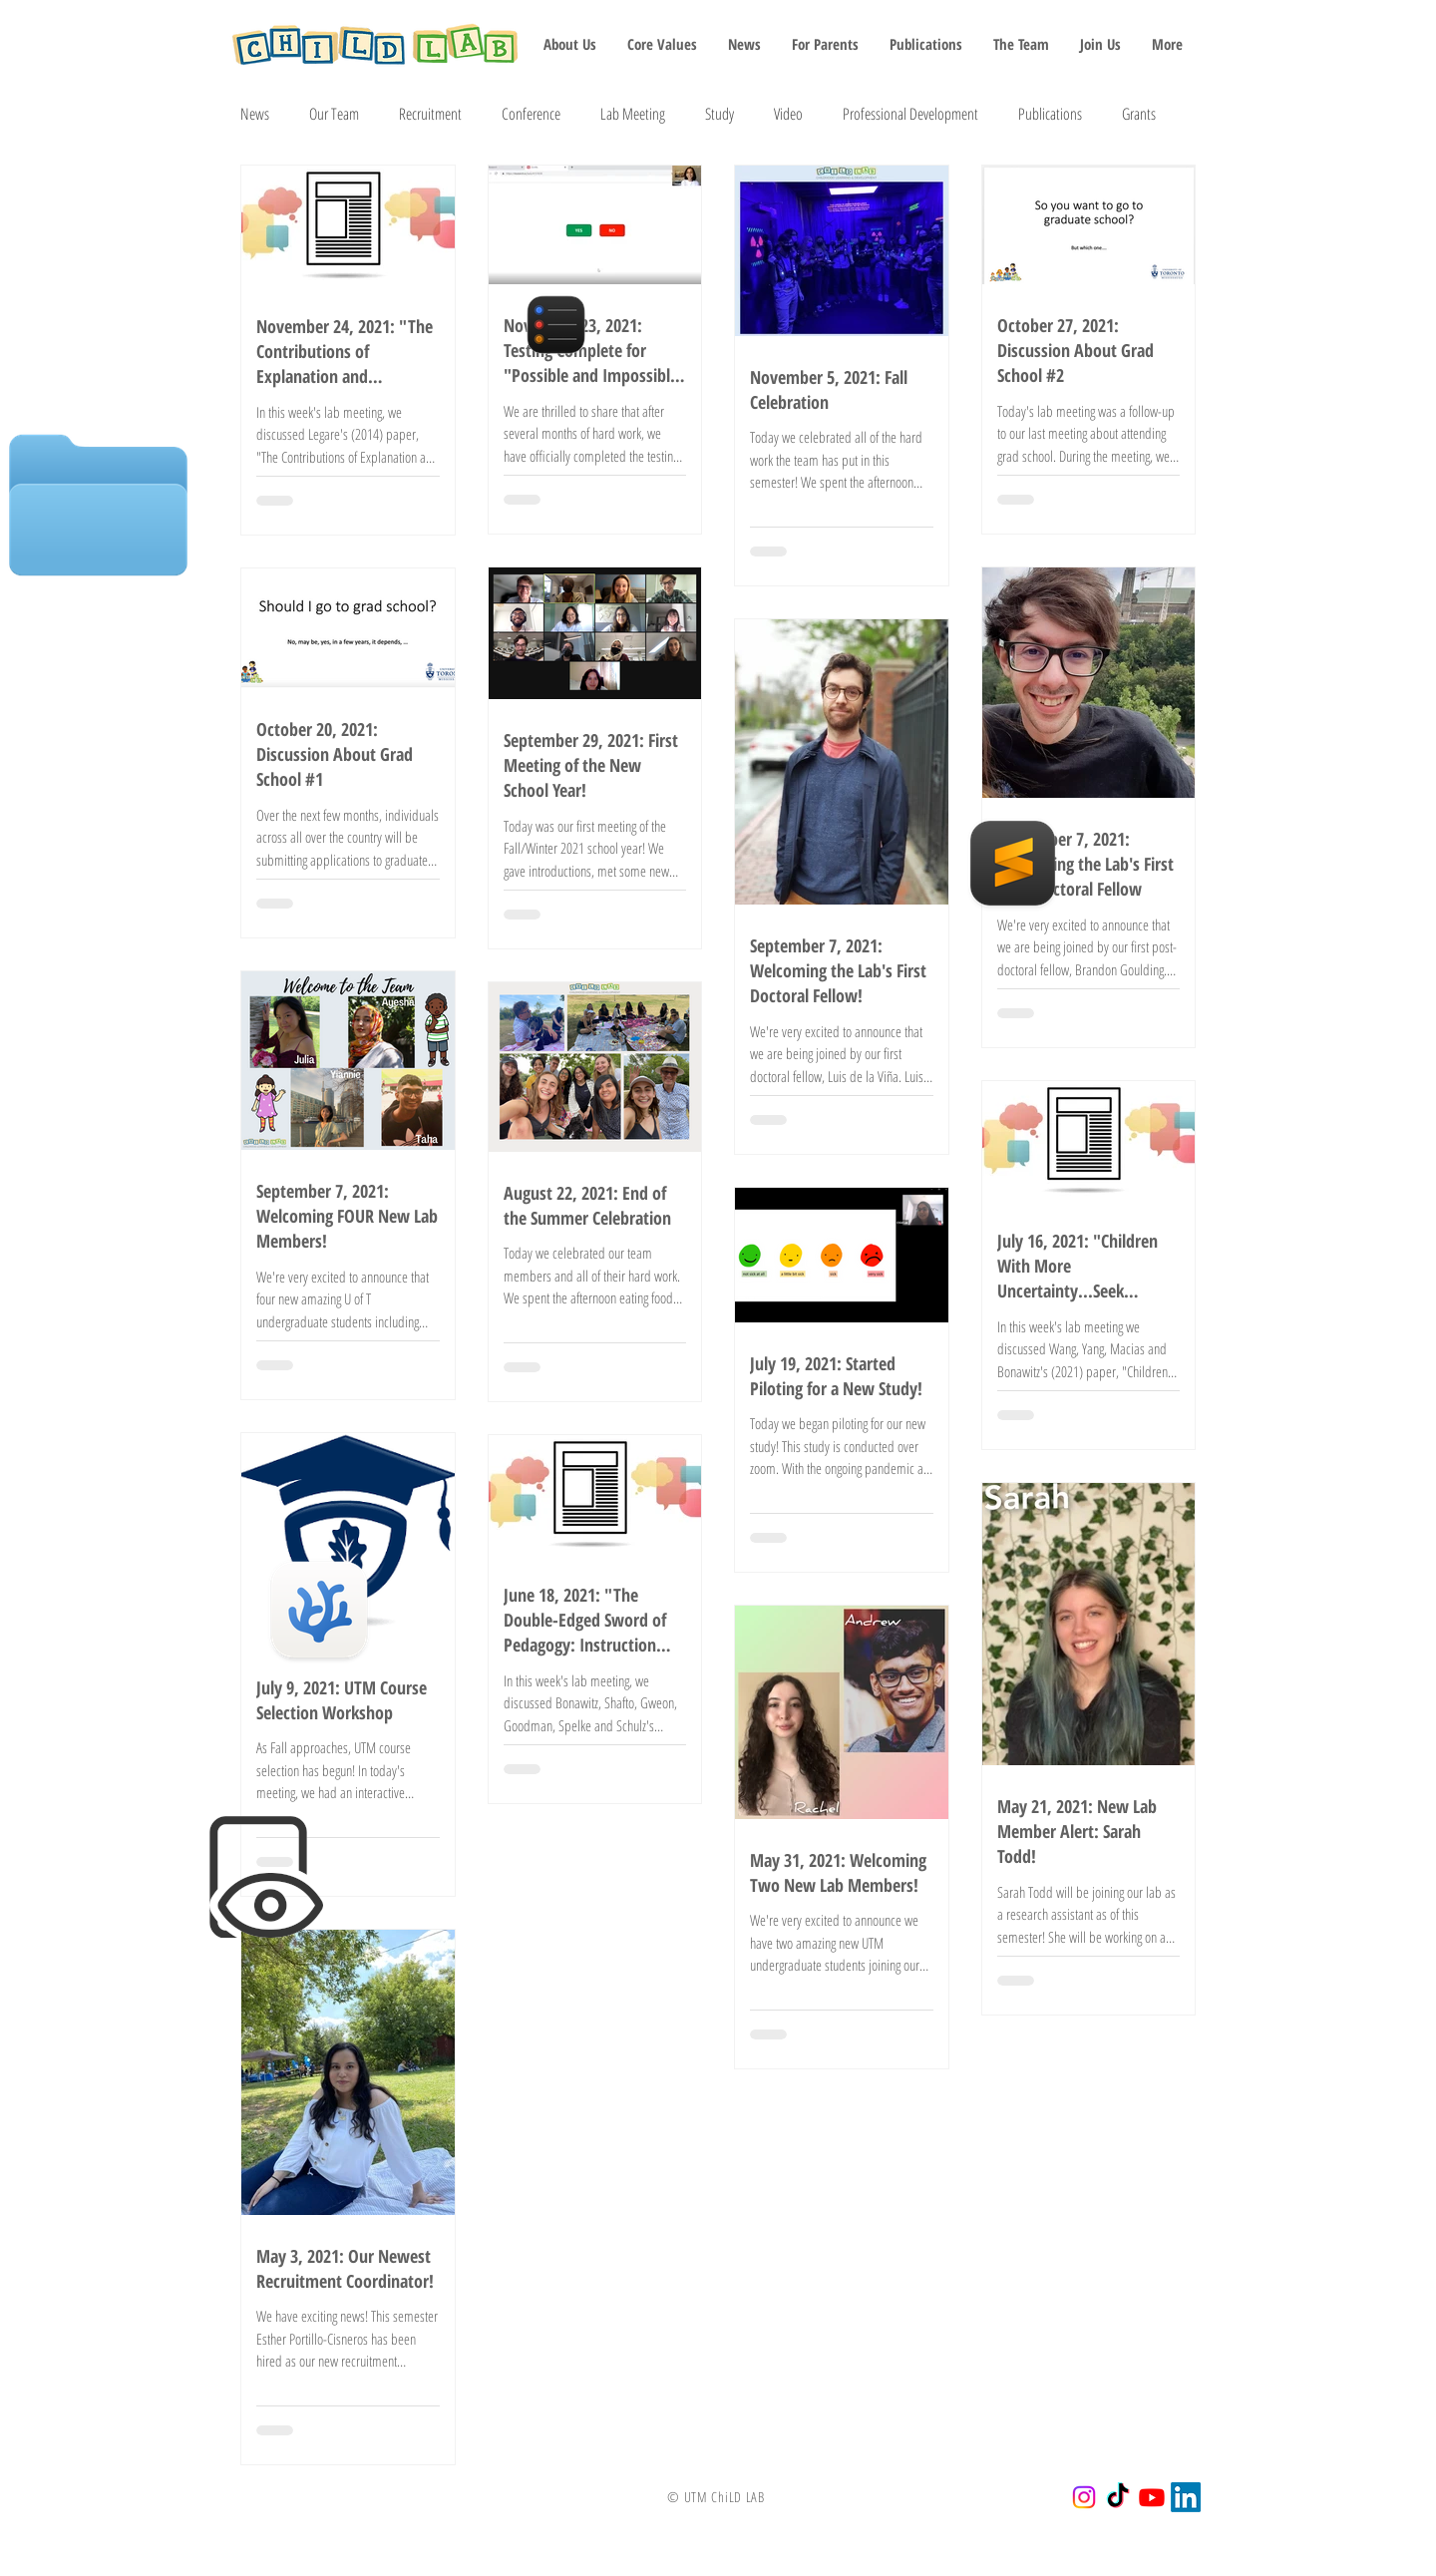  Describe the element at coordinates (98, 505) in the screenshot. I see `open folder to view contents` at that location.